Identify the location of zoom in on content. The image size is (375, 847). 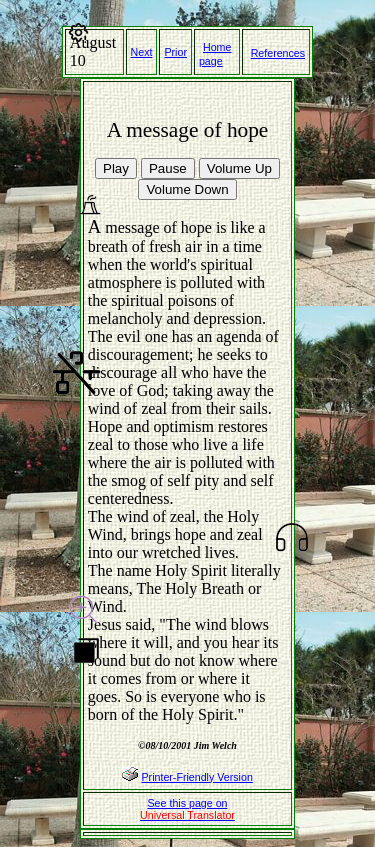
(83, 609).